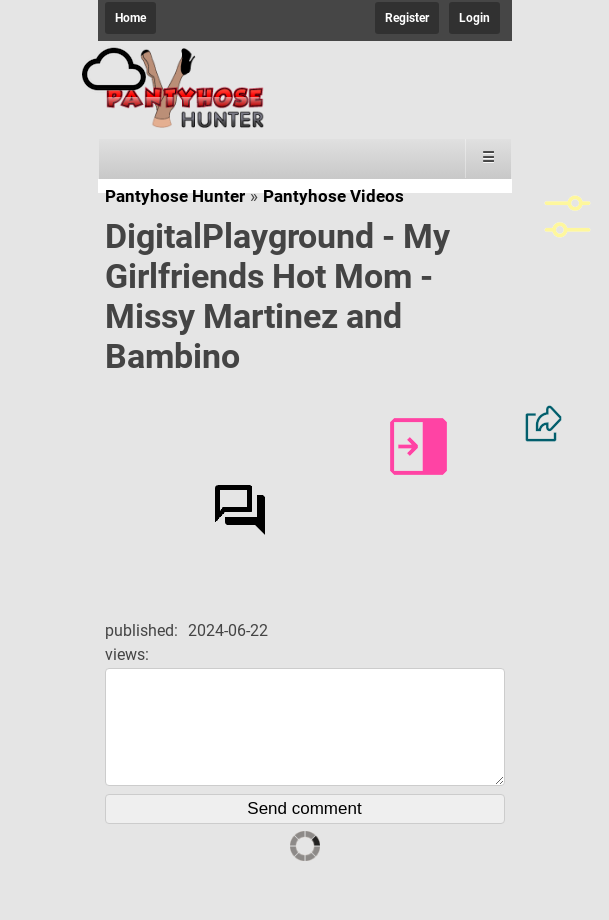  What do you see at coordinates (240, 510) in the screenshot?
I see `open discussion forum or community chat` at bounding box center [240, 510].